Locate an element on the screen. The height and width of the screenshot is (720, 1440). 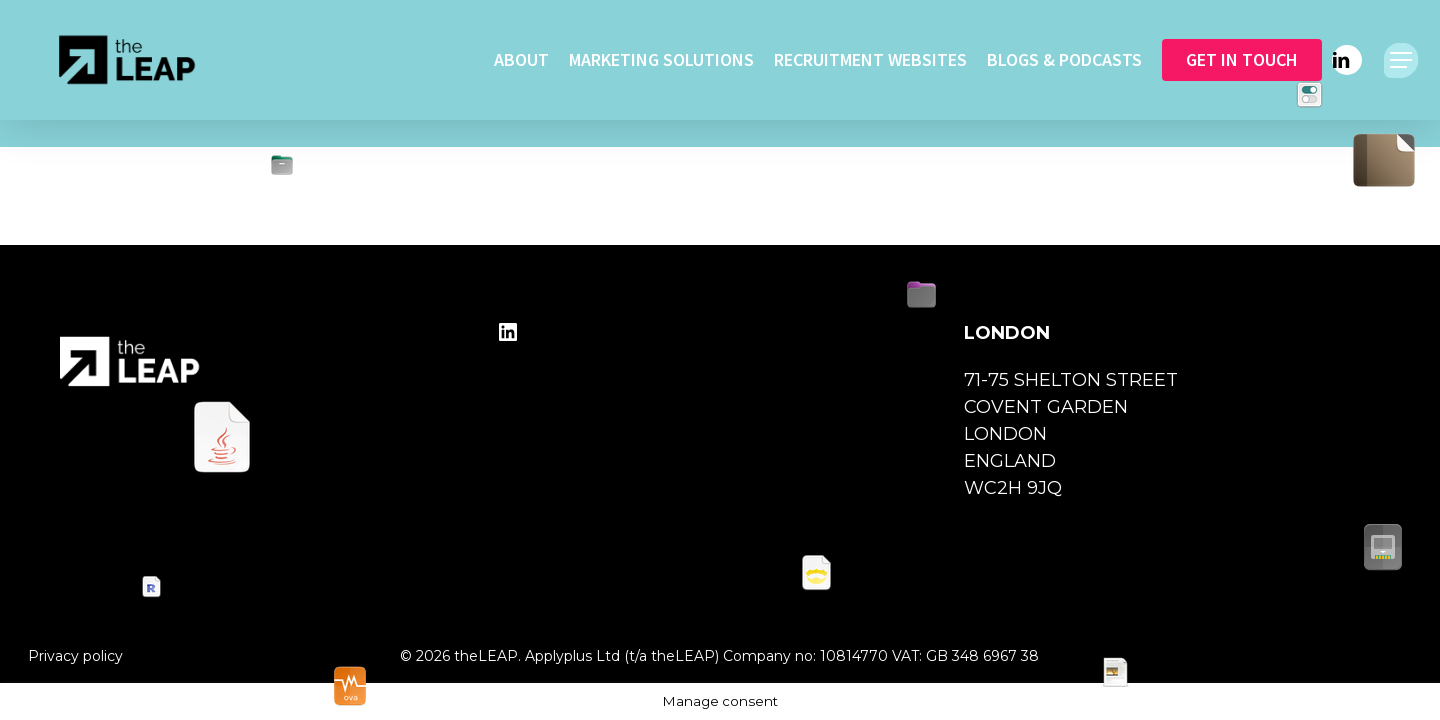
an R programming language source file is located at coordinates (151, 586).